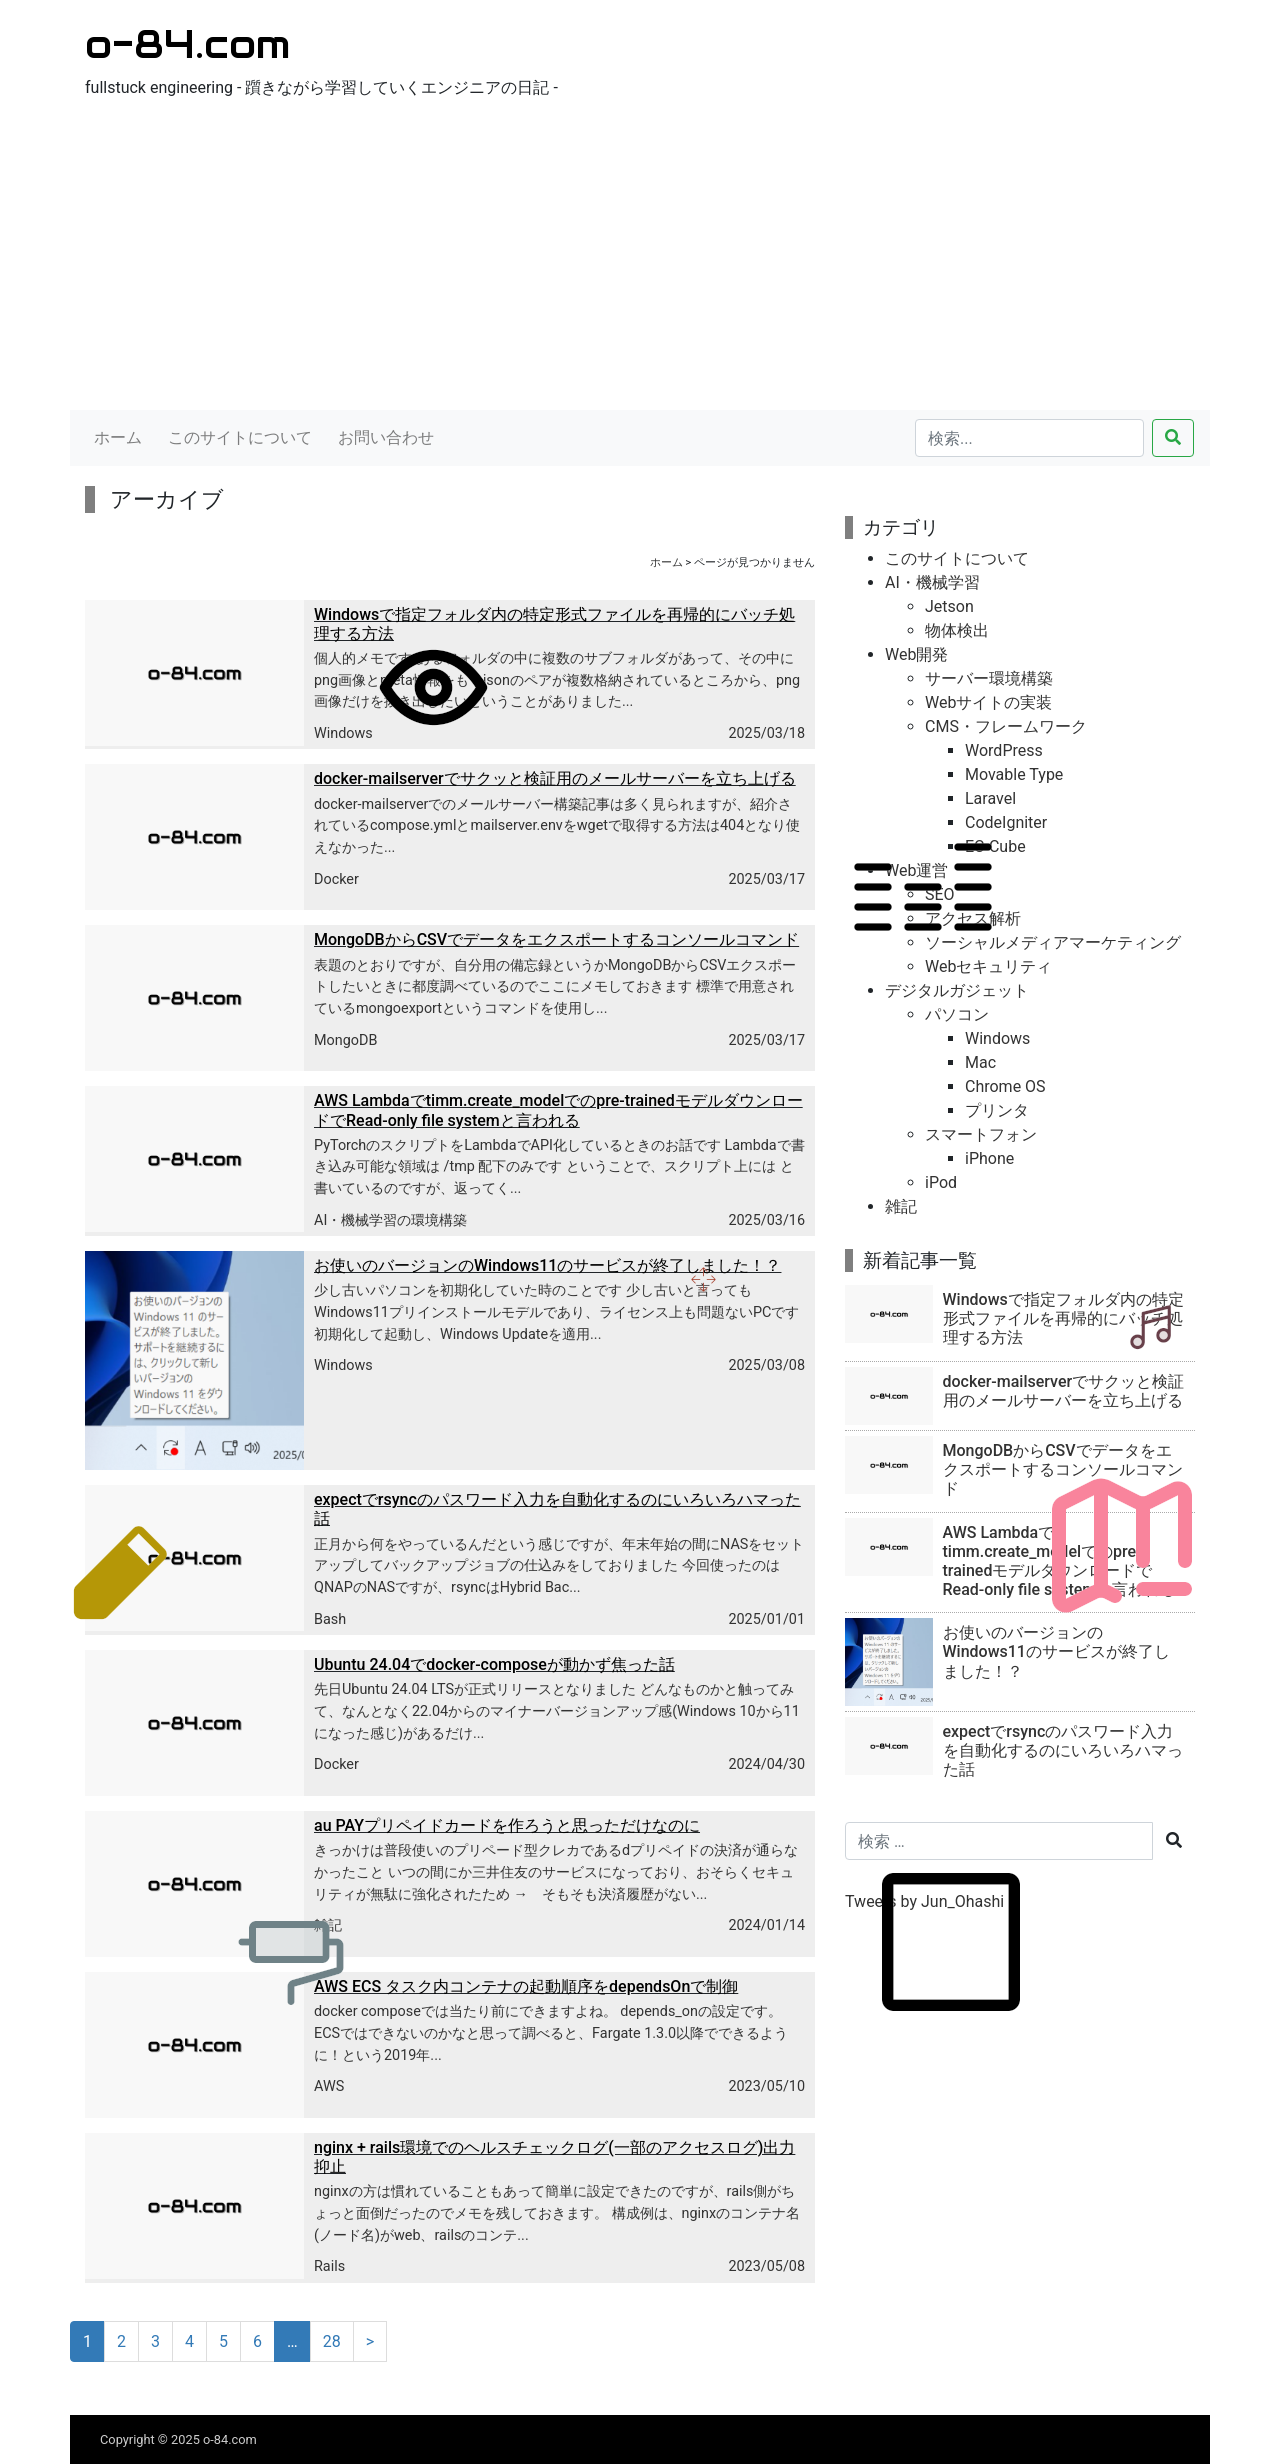 Image resolution: width=1280 pixels, height=2464 pixels. What do you see at coordinates (703, 1279) in the screenshot?
I see `expand content to full screen` at bounding box center [703, 1279].